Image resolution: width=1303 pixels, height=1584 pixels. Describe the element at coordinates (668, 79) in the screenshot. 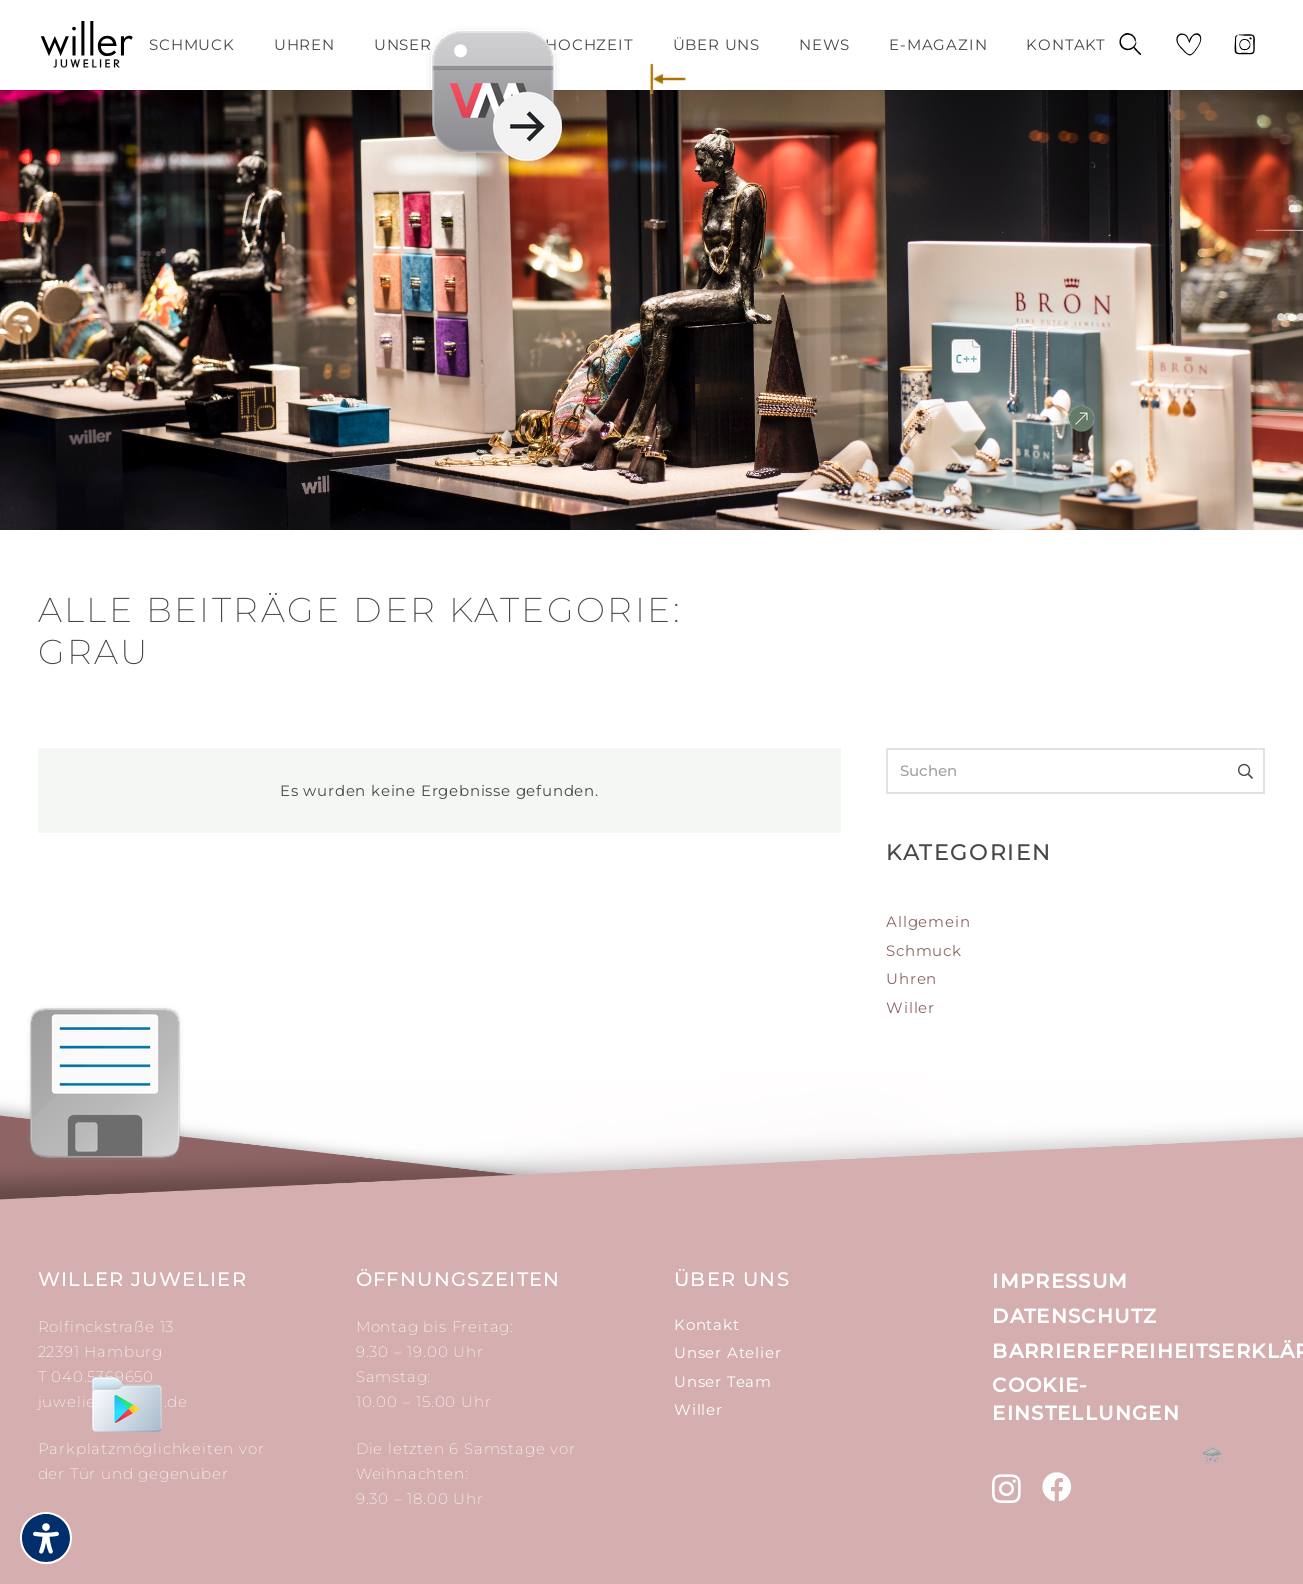

I see `go to the first item in a list or sequence` at that location.